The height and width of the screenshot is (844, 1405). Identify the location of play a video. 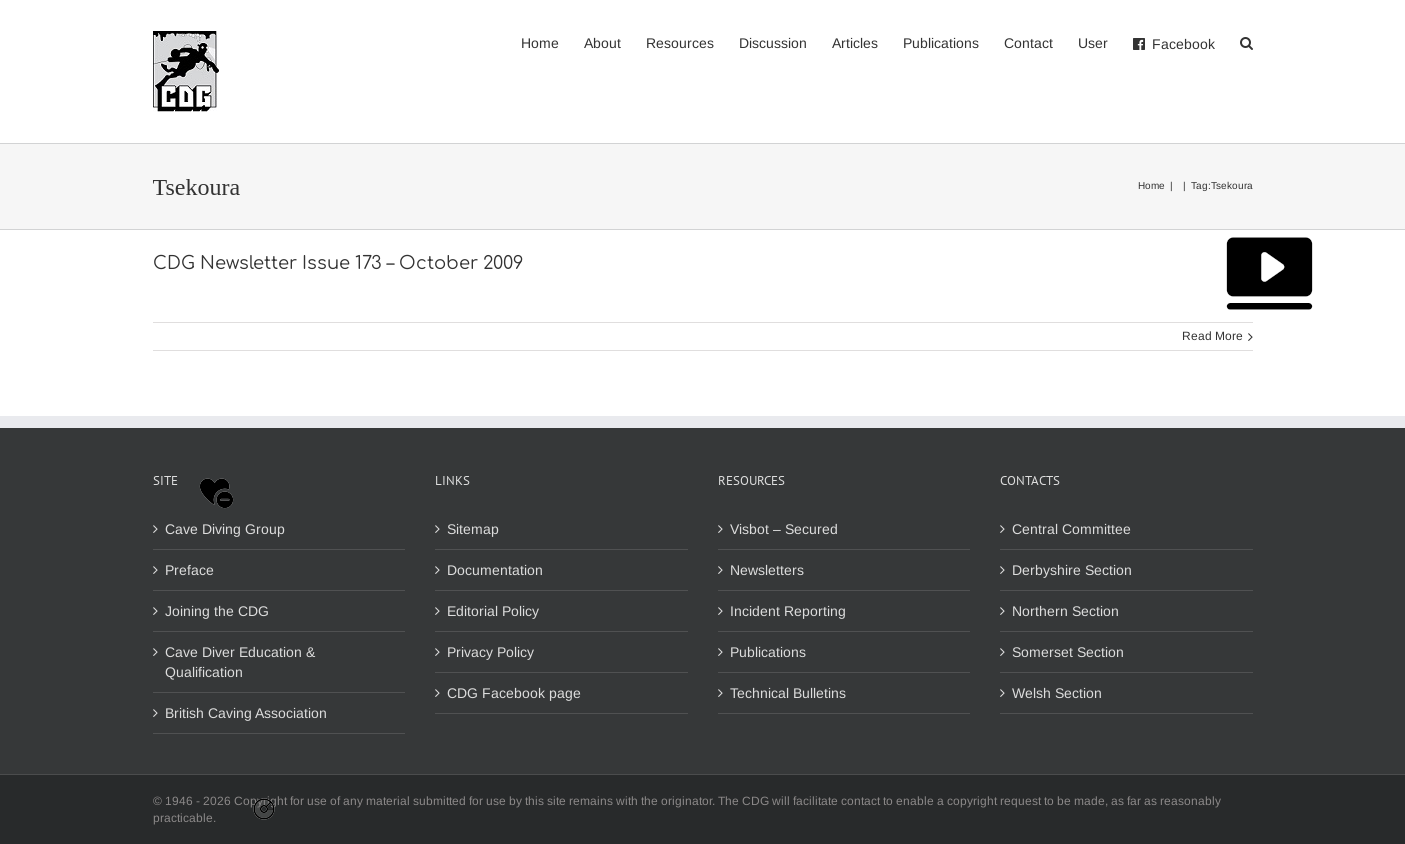
(1269, 273).